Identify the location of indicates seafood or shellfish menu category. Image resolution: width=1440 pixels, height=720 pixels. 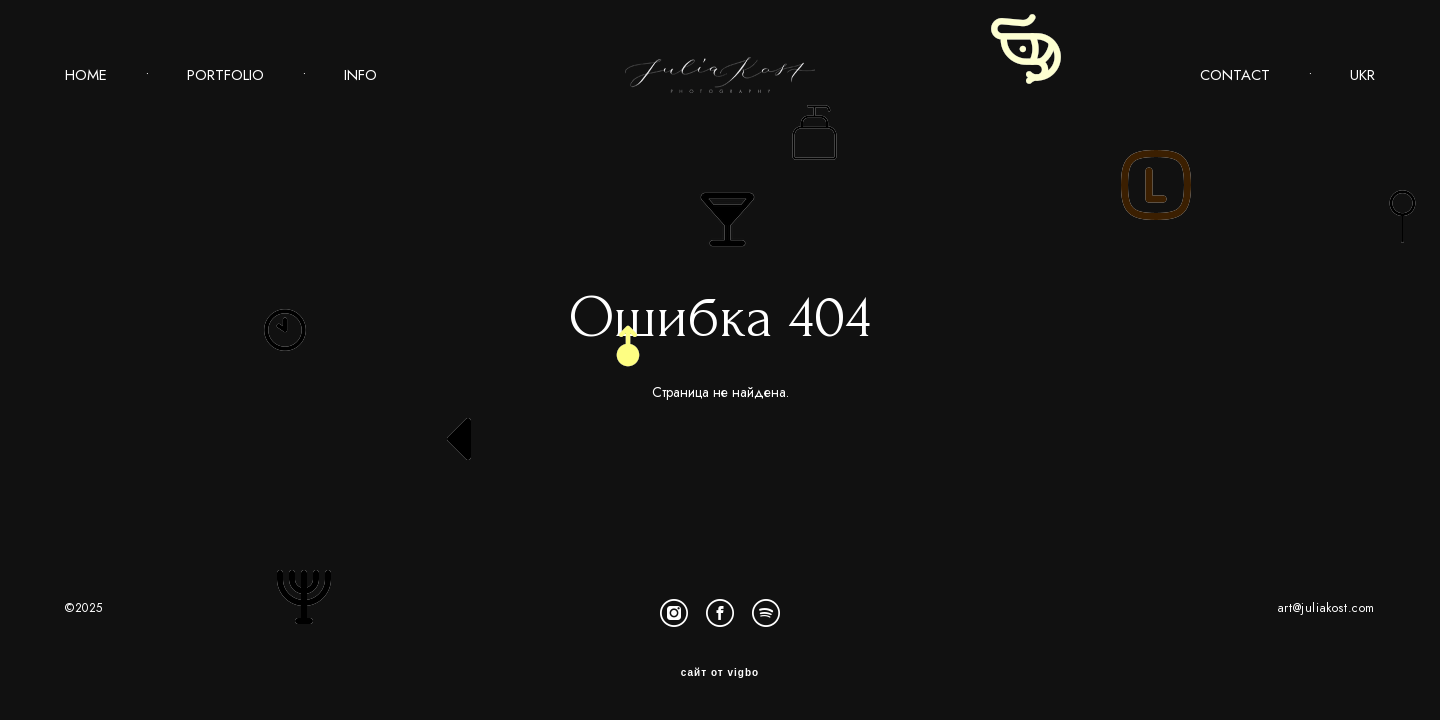
(1026, 49).